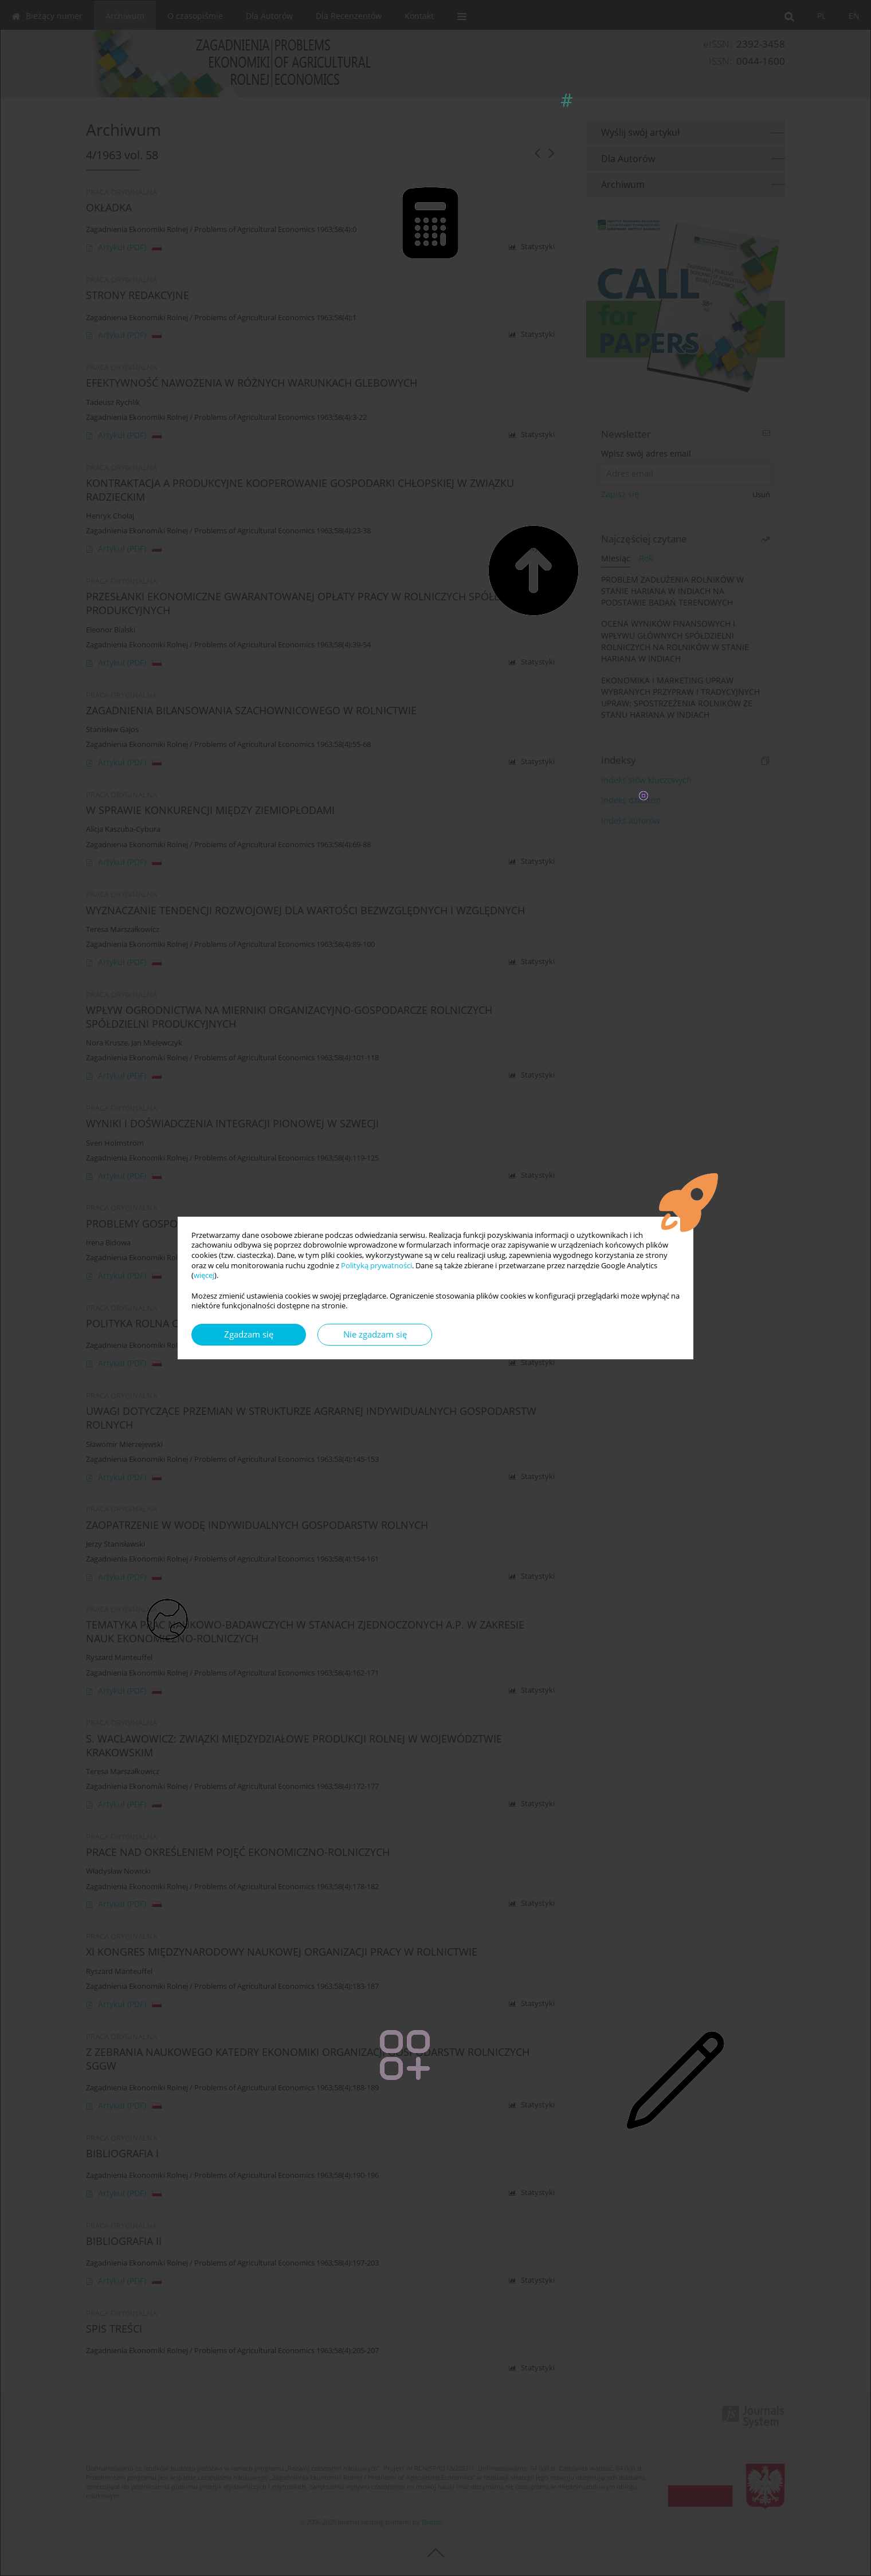  I want to click on scroll to top of page, so click(533, 571).